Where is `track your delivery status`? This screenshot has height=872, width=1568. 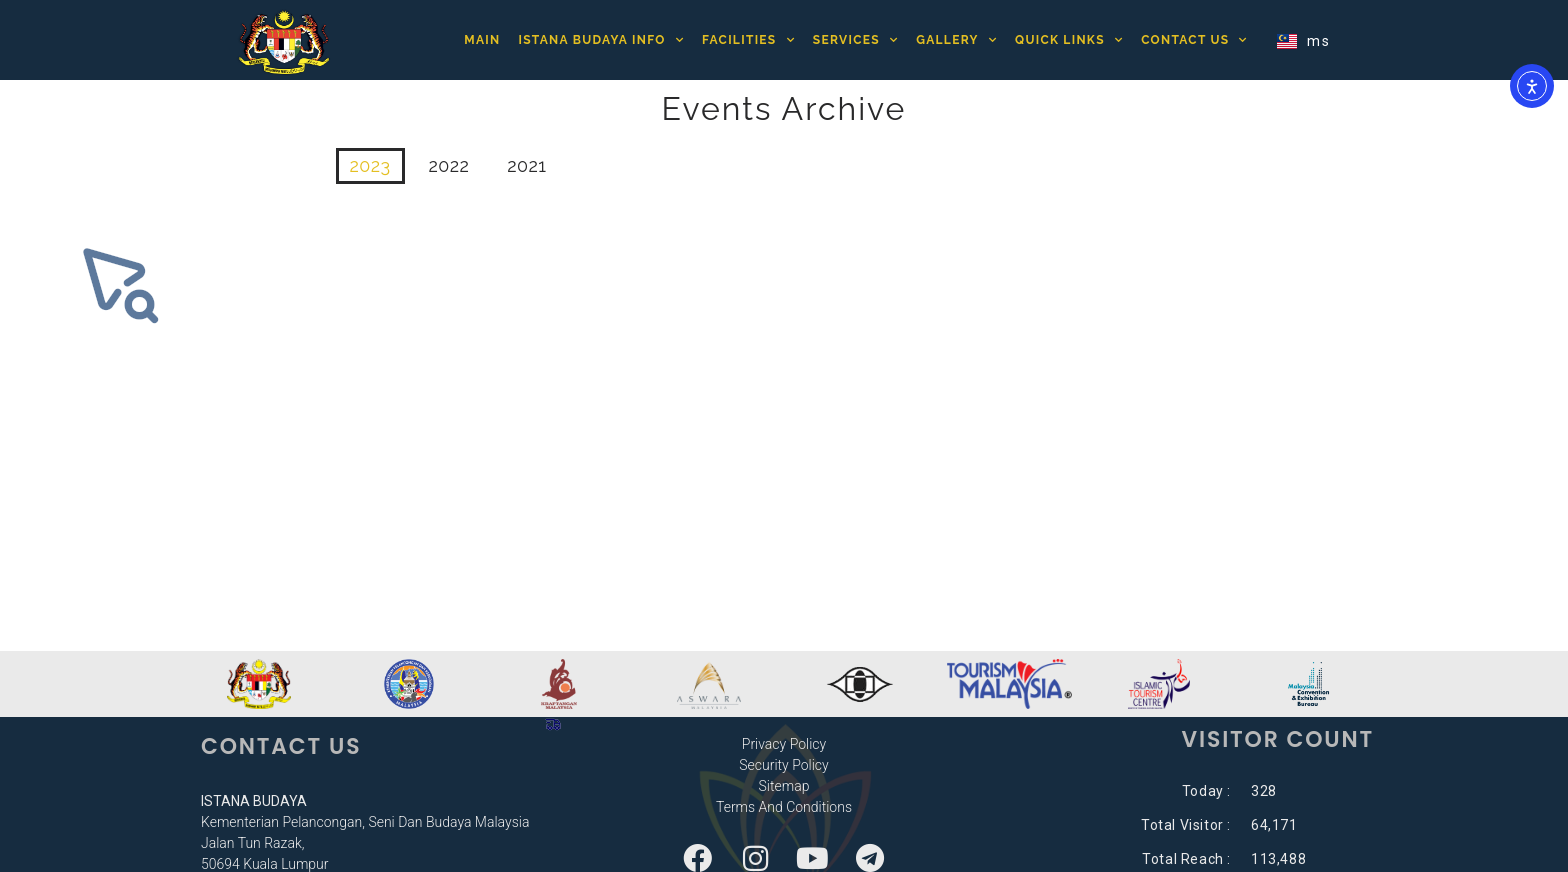 track your delivery status is located at coordinates (553, 724).